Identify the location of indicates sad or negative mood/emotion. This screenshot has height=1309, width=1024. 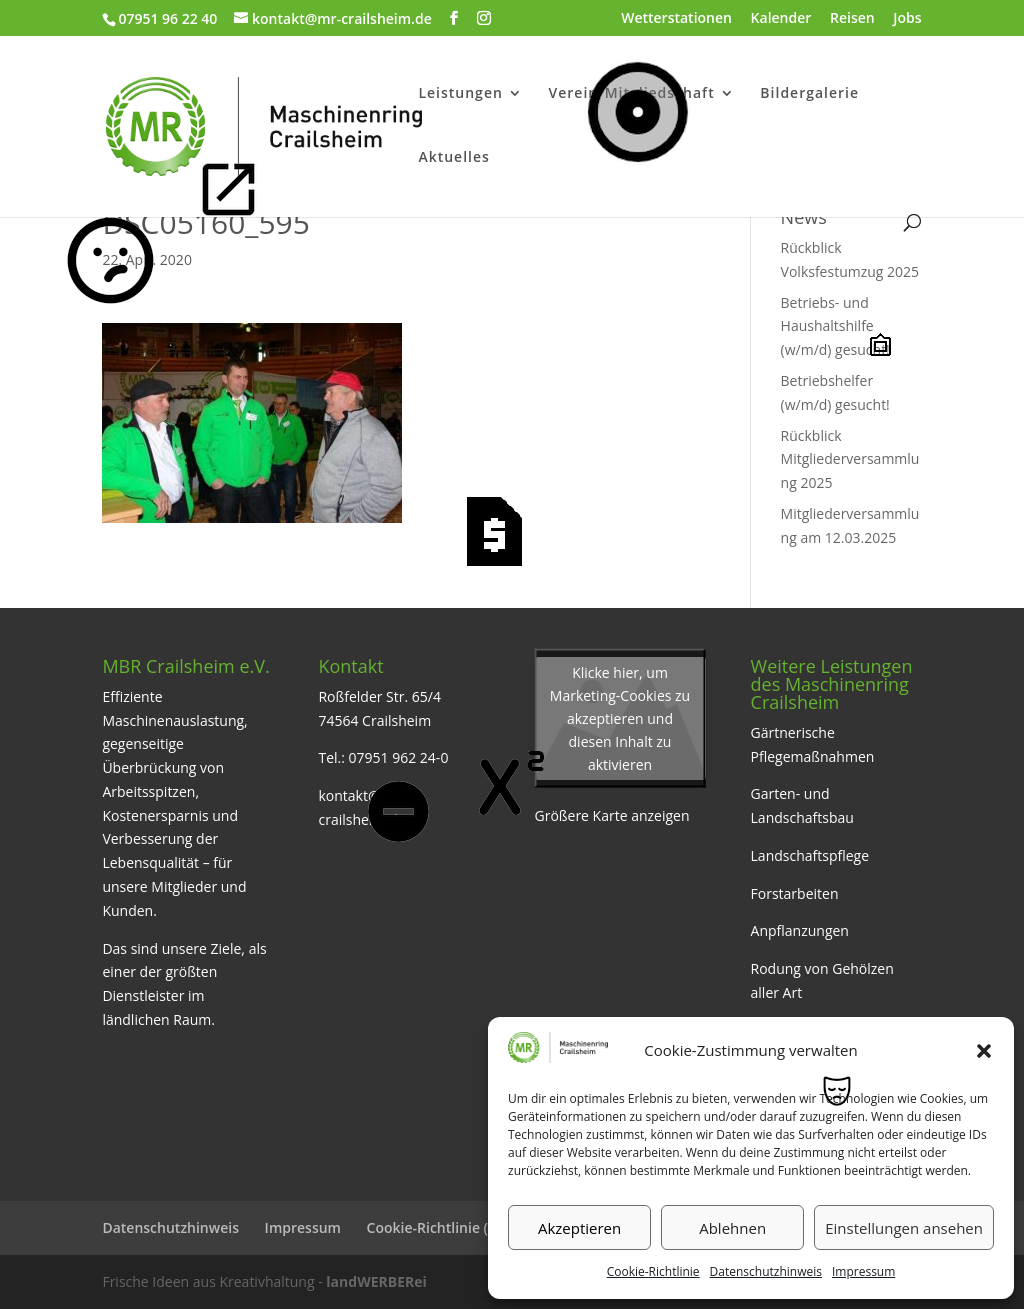
(837, 1090).